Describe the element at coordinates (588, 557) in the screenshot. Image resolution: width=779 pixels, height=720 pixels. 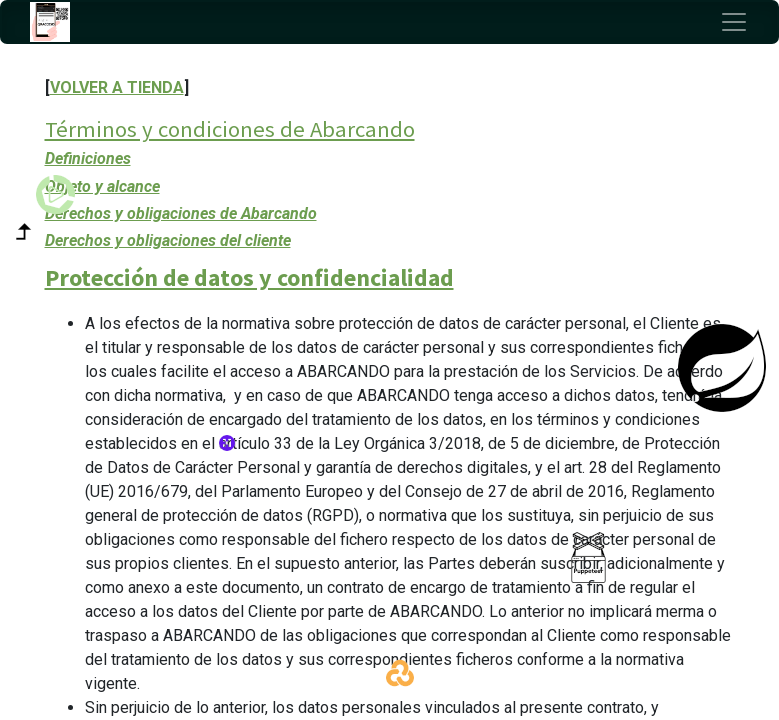
I see `puppeteer browser automation library logo` at that location.